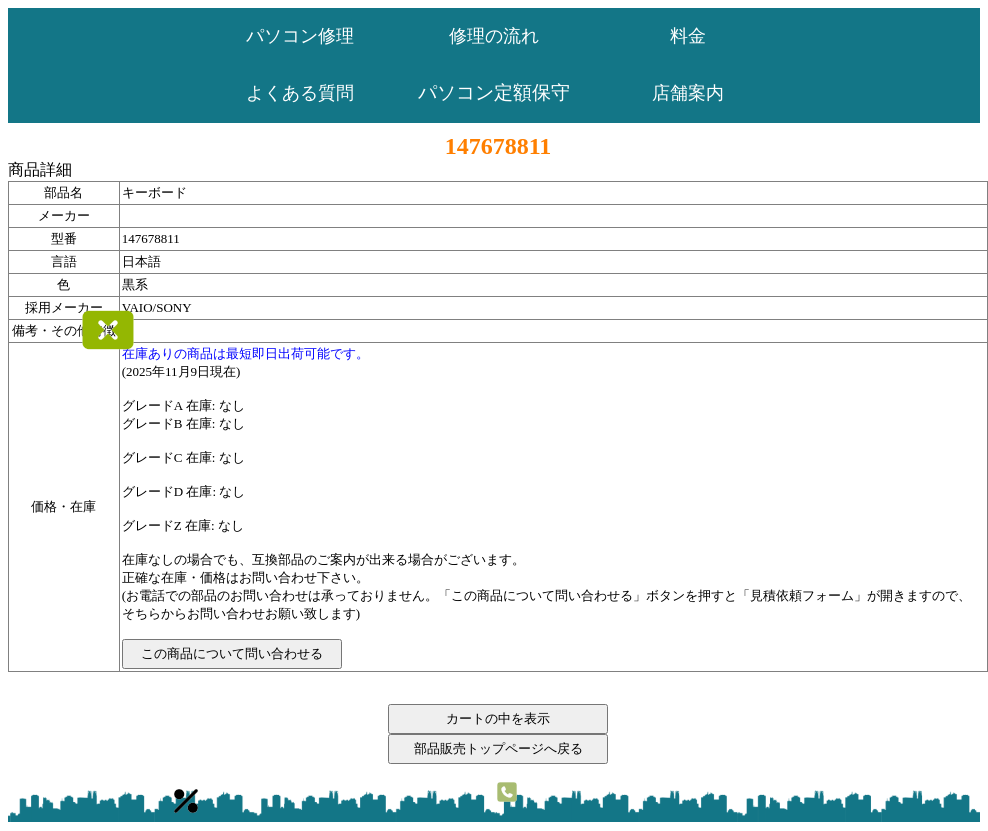 The width and height of the screenshot is (988, 831). Describe the element at coordinates (108, 330) in the screenshot. I see `close or dismiss a dialog box` at that location.